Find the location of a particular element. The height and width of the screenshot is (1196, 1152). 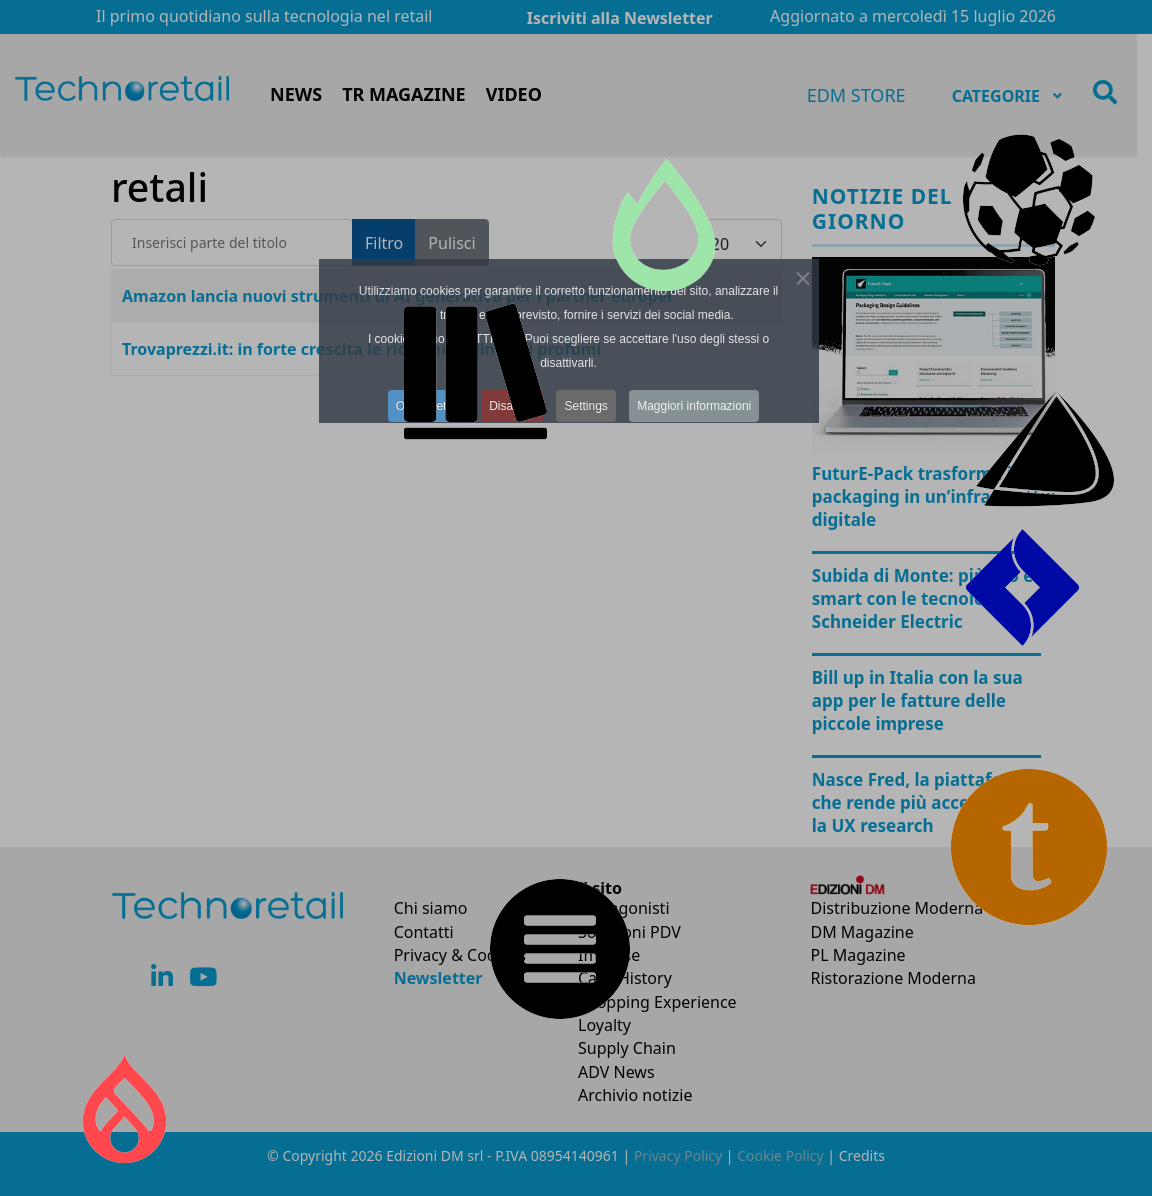

hono web framework logo is located at coordinates (664, 225).